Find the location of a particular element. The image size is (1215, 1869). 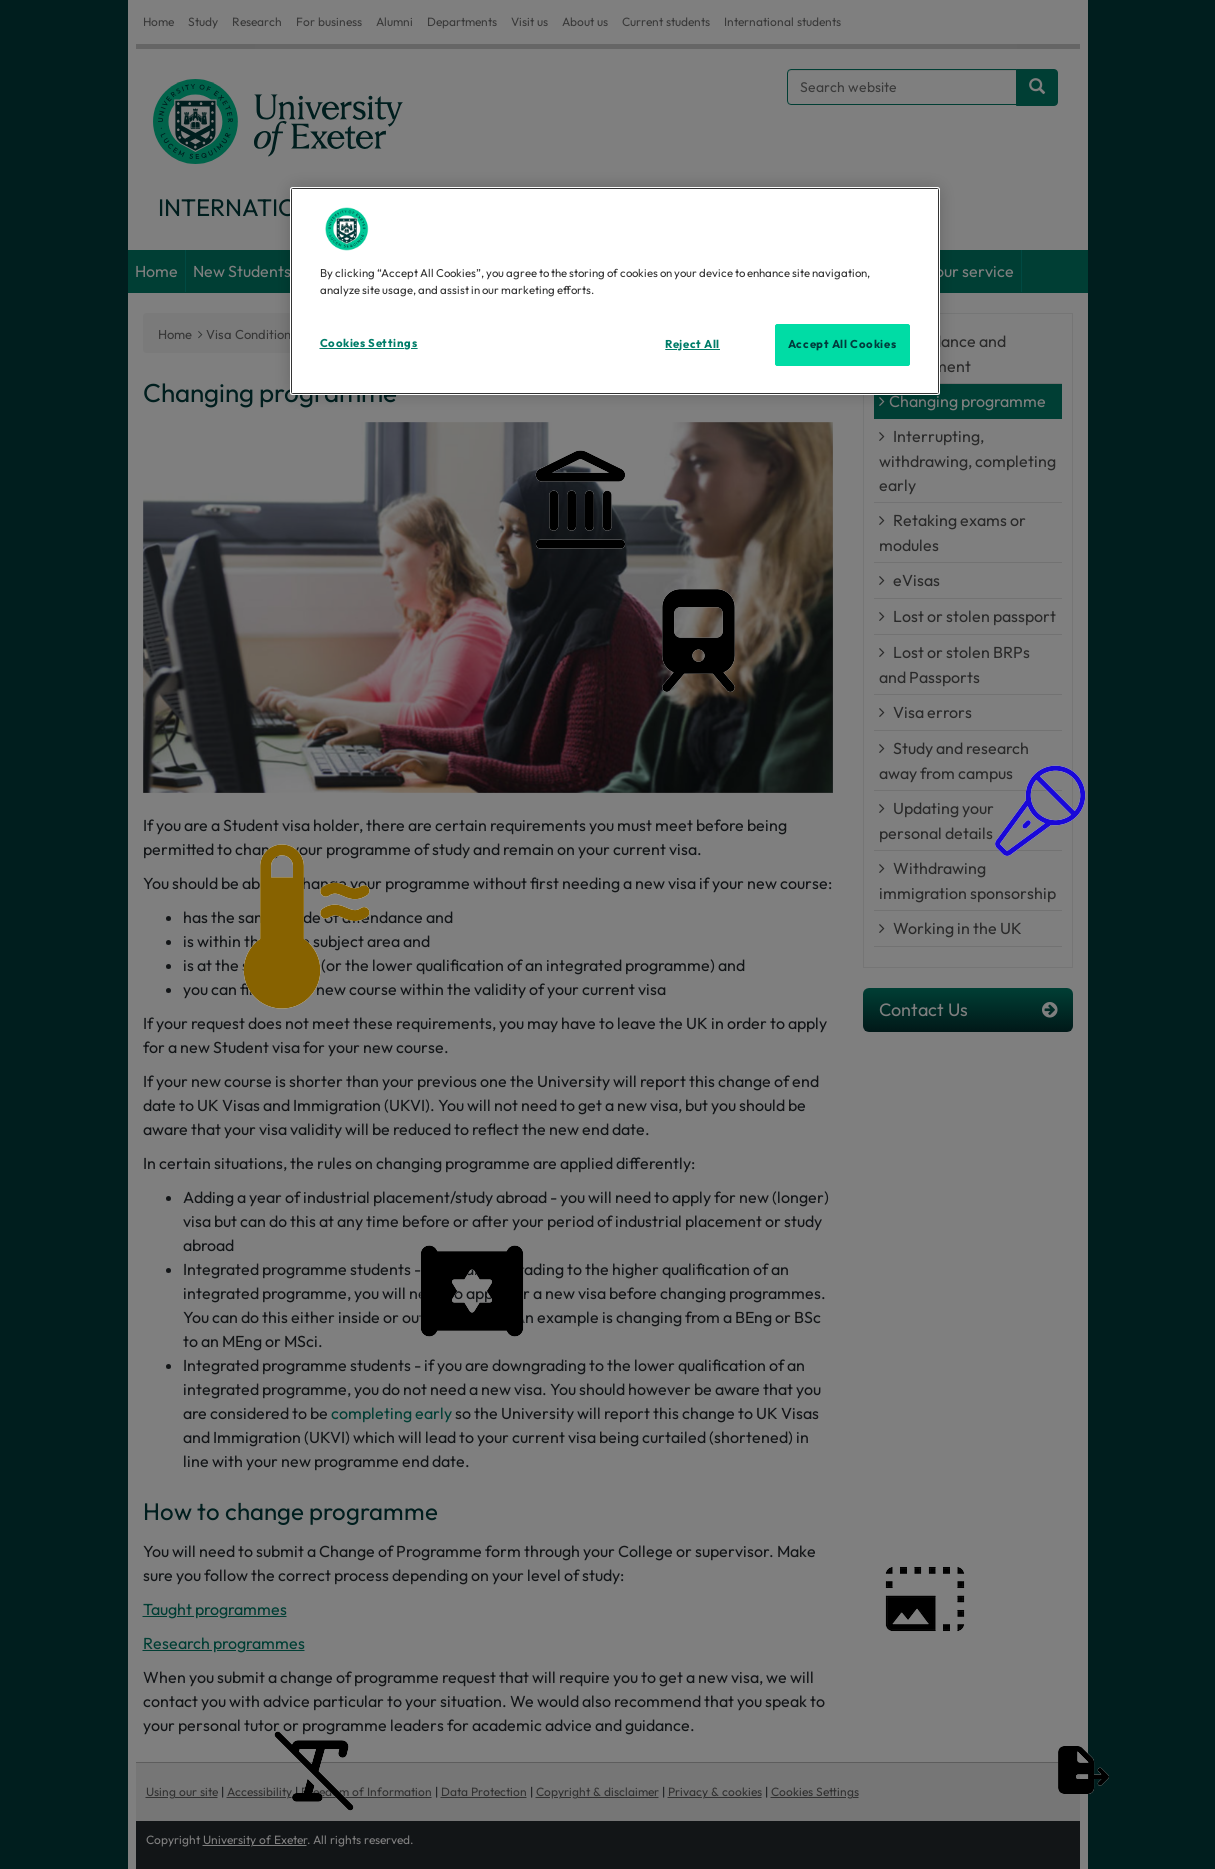

resize image to large format is located at coordinates (925, 1599).